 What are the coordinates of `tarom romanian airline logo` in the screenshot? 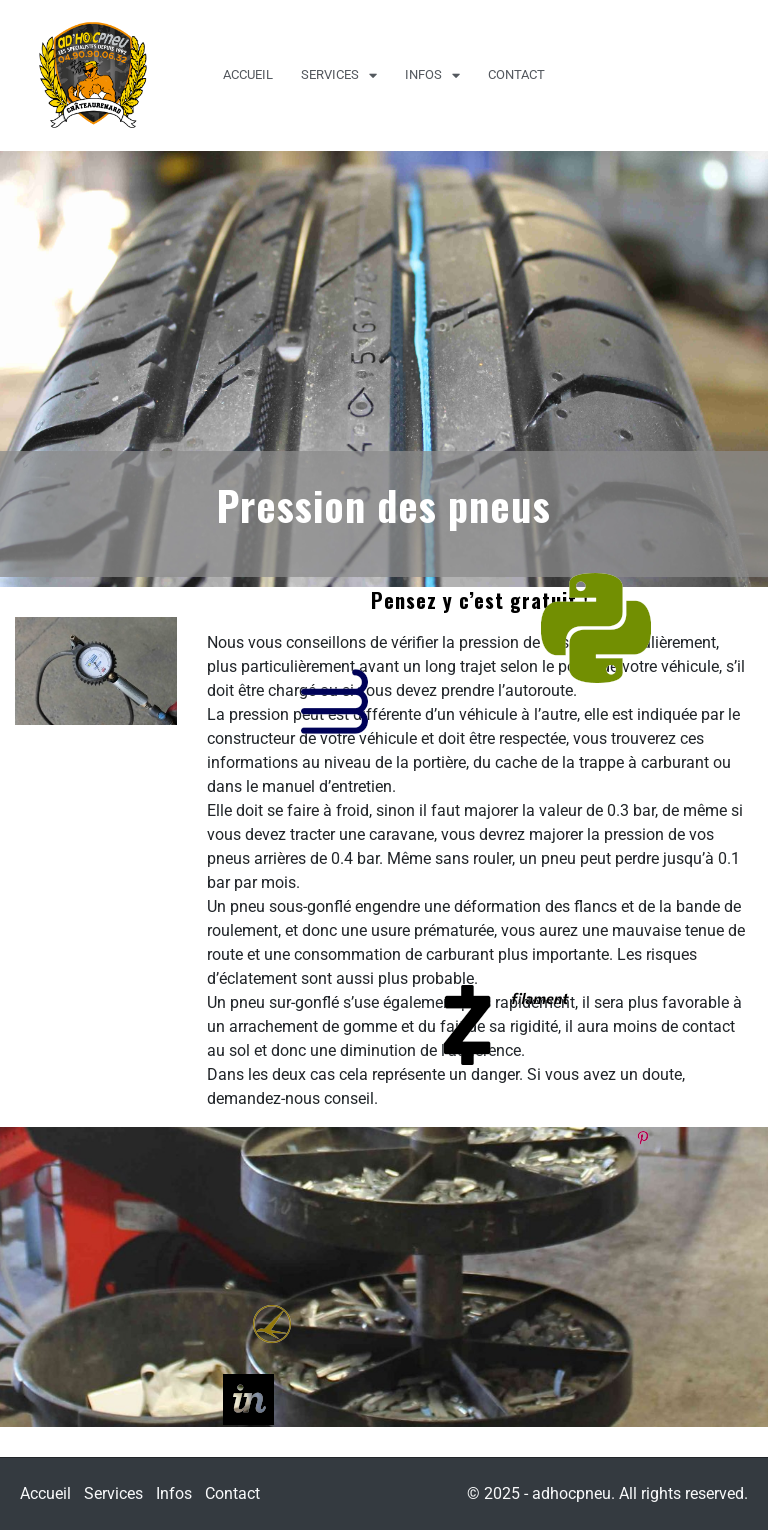 It's located at (272, 1324).